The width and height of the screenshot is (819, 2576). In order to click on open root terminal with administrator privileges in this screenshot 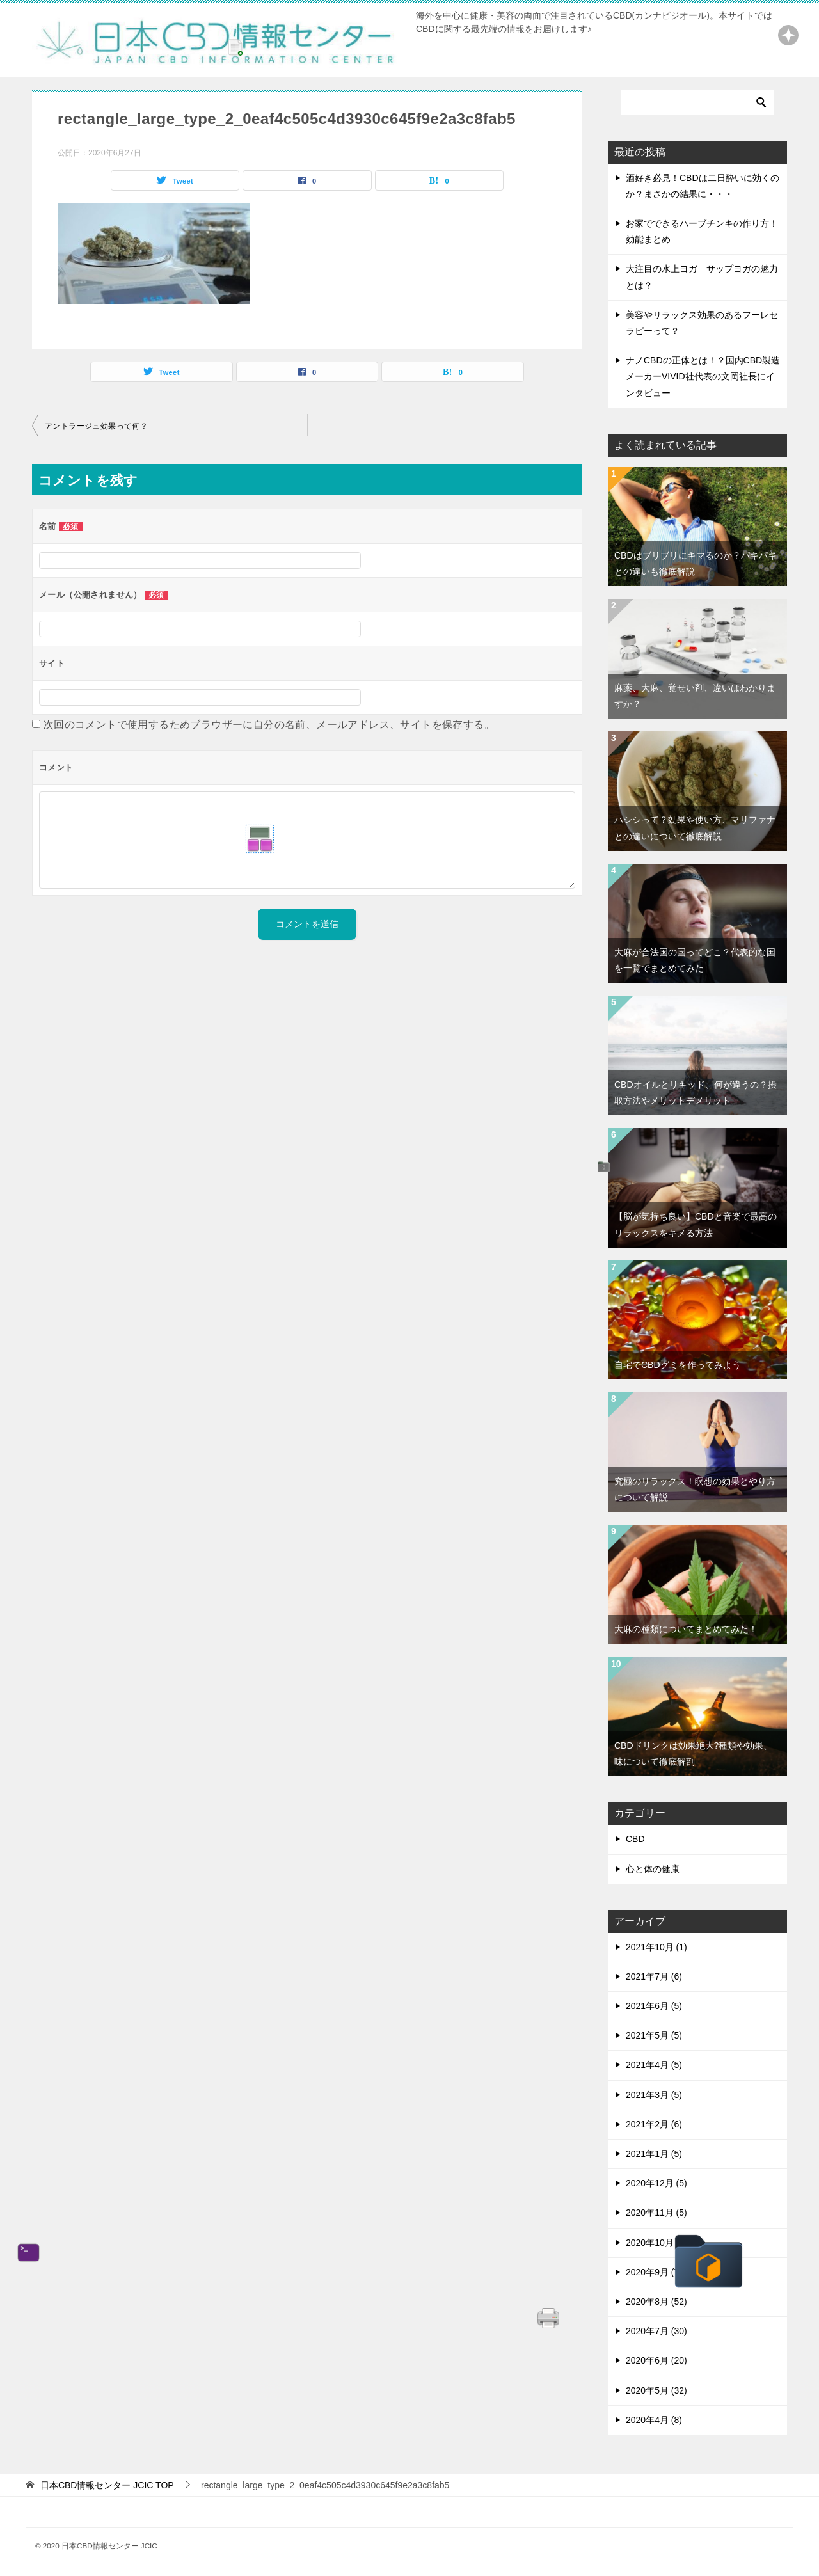, I will do `click(28, 2252)`.